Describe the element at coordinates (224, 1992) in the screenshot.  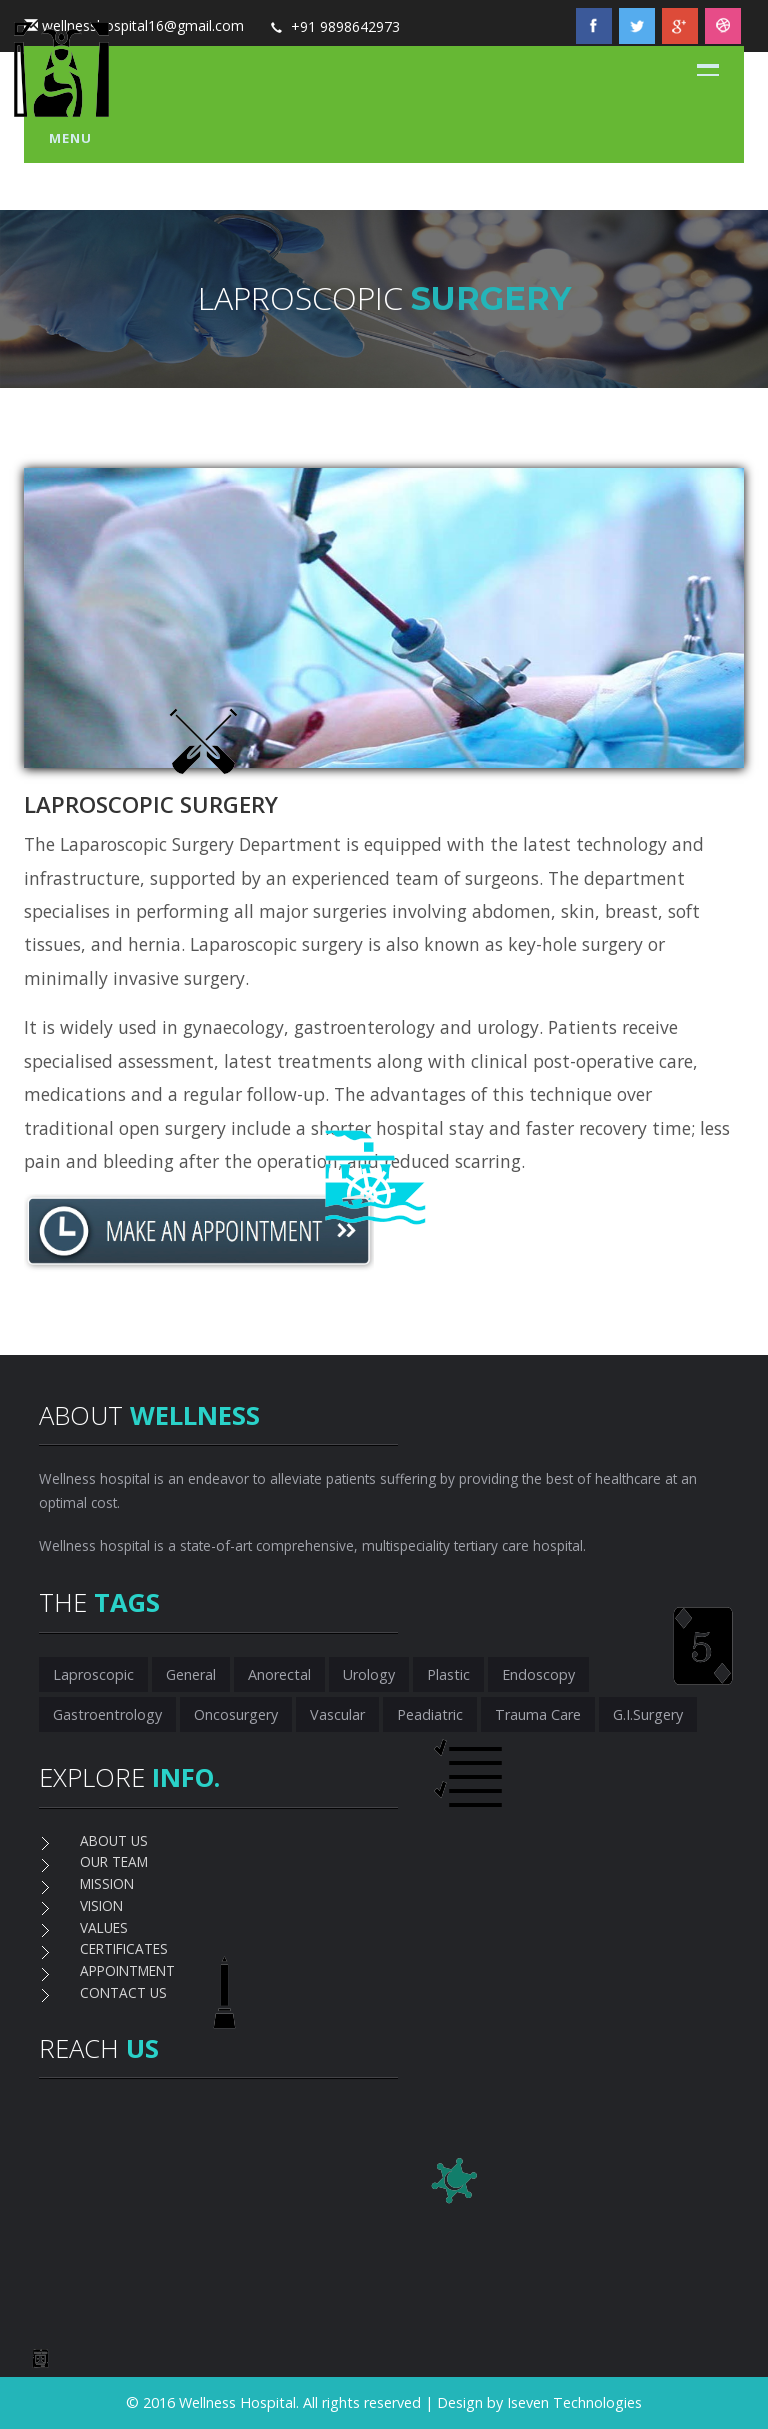
I see `indicates a monument or landmark location` at that location.